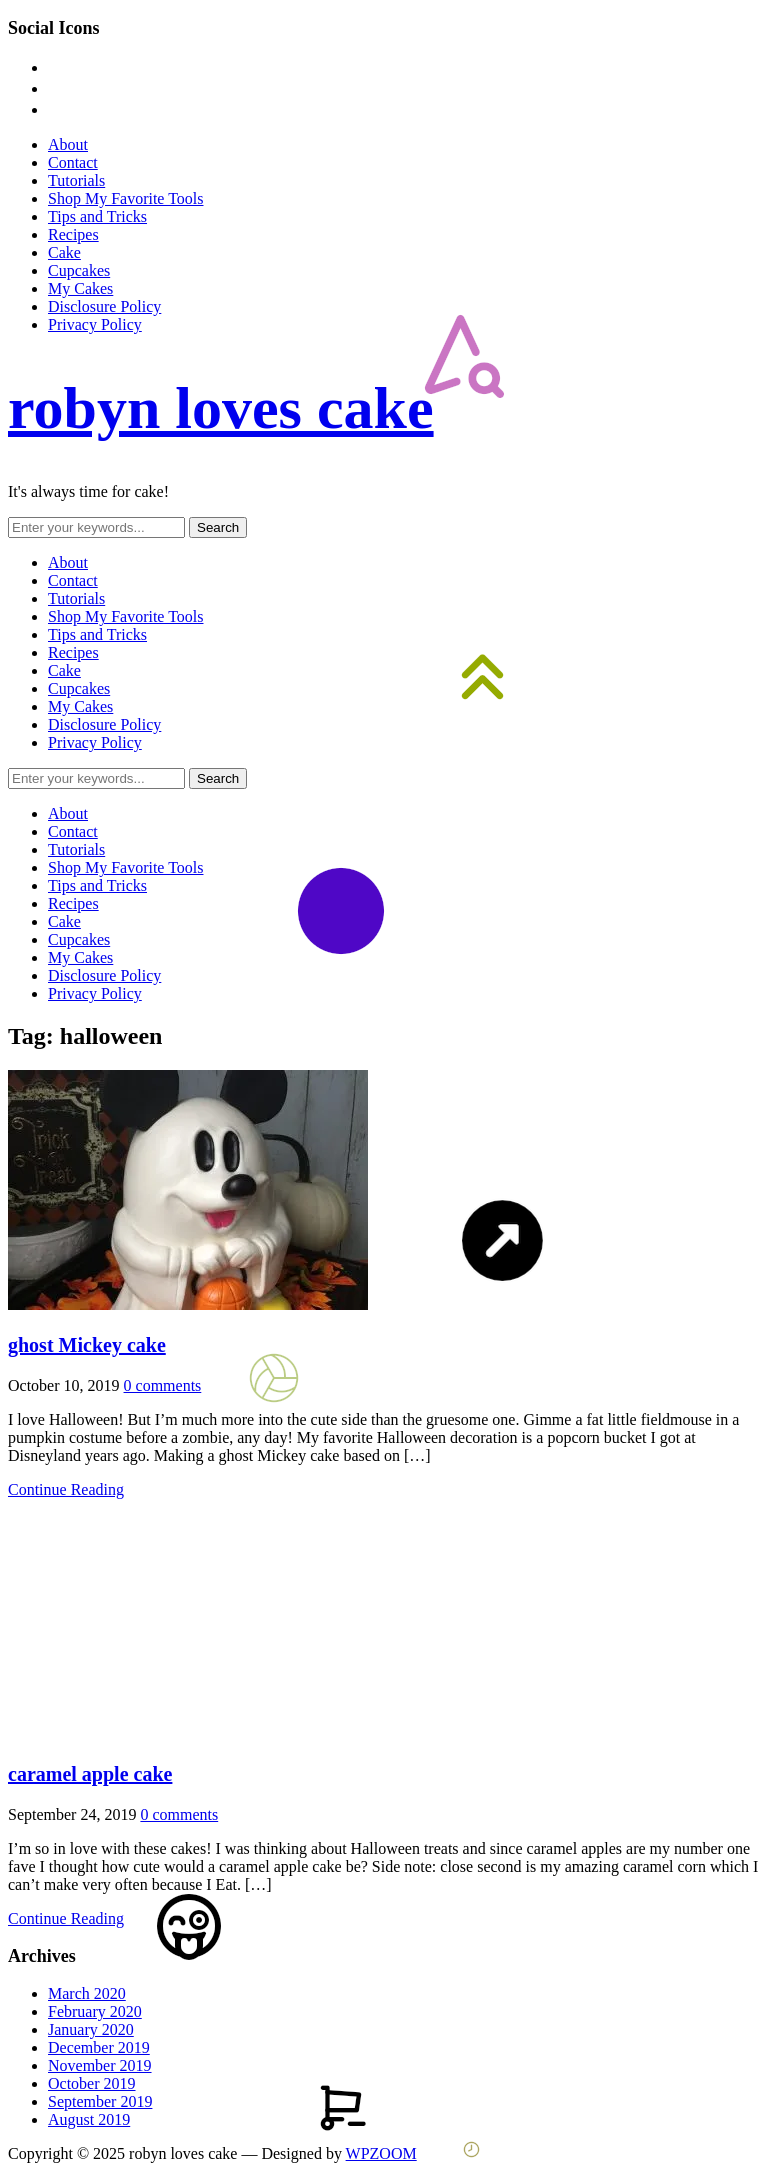 This screenshot has height=2171, width=768. I want to click on open link in new tab or external window, so click(502, 1240).